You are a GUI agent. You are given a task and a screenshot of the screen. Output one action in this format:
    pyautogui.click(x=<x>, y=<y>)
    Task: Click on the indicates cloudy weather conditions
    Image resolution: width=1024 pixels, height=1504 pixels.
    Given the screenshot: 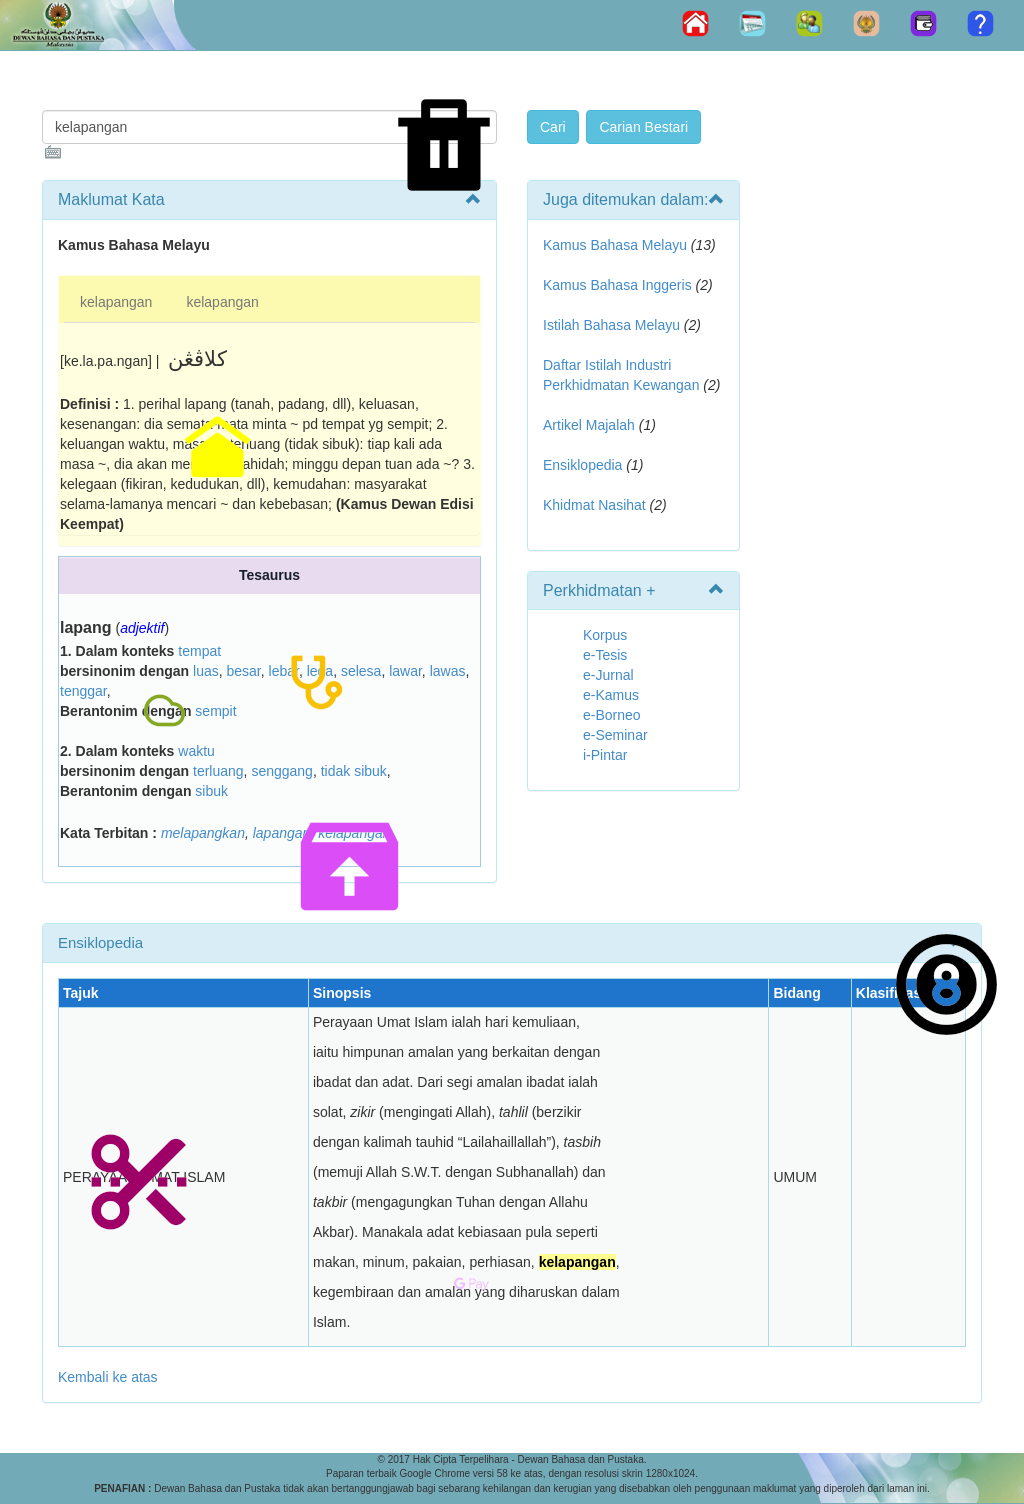 What is the action you would take?
    pyautogui.click(x=164, y=709)
    